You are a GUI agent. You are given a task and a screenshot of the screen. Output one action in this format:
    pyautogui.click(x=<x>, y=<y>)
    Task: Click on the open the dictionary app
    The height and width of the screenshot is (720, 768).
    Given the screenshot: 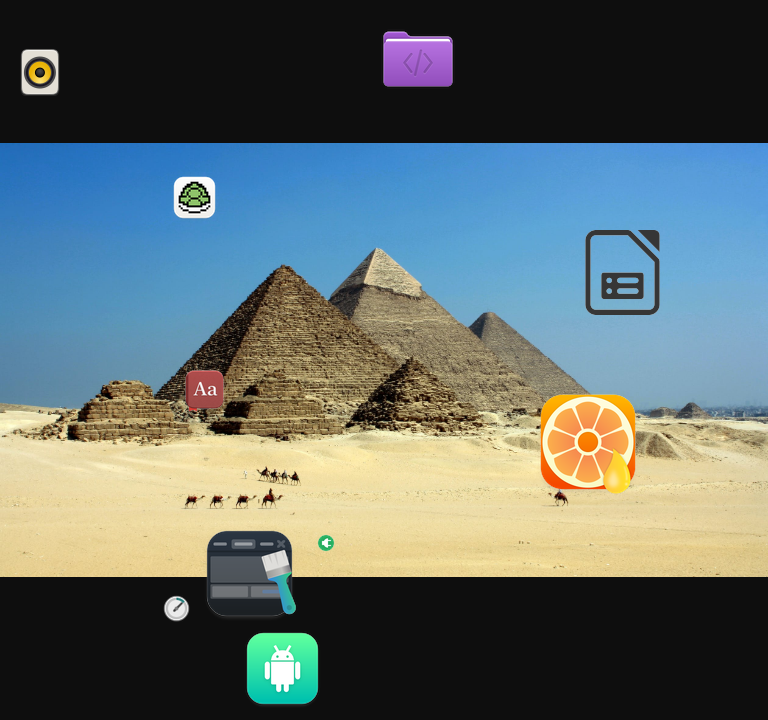 What is the action you would take?
    pyautogui.click(x=204, y=389)
    